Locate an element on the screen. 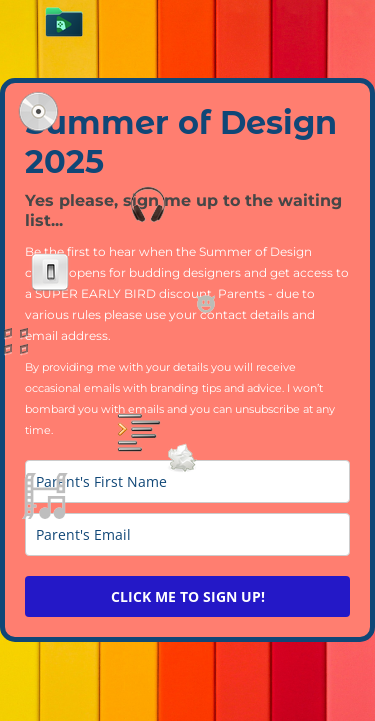  connect bluetooth headphones is located at coordinates (148, 205).